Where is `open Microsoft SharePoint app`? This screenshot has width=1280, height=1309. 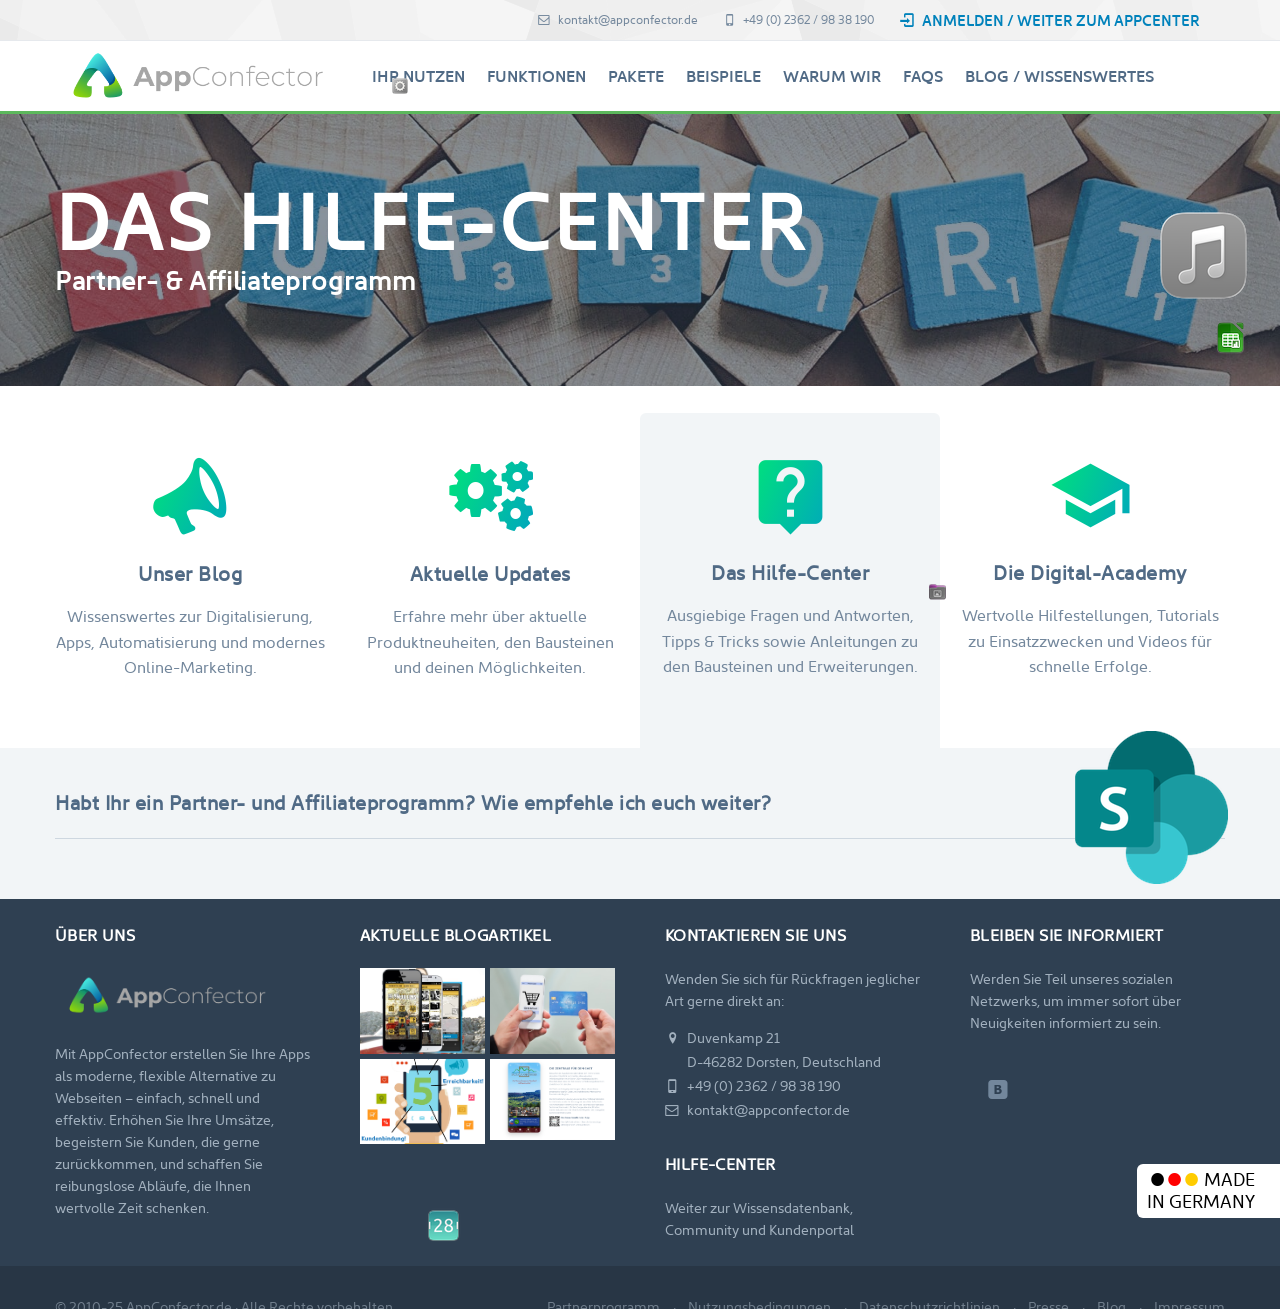
open Microsoft SharePoint app is located at coordinates (1151, 807).